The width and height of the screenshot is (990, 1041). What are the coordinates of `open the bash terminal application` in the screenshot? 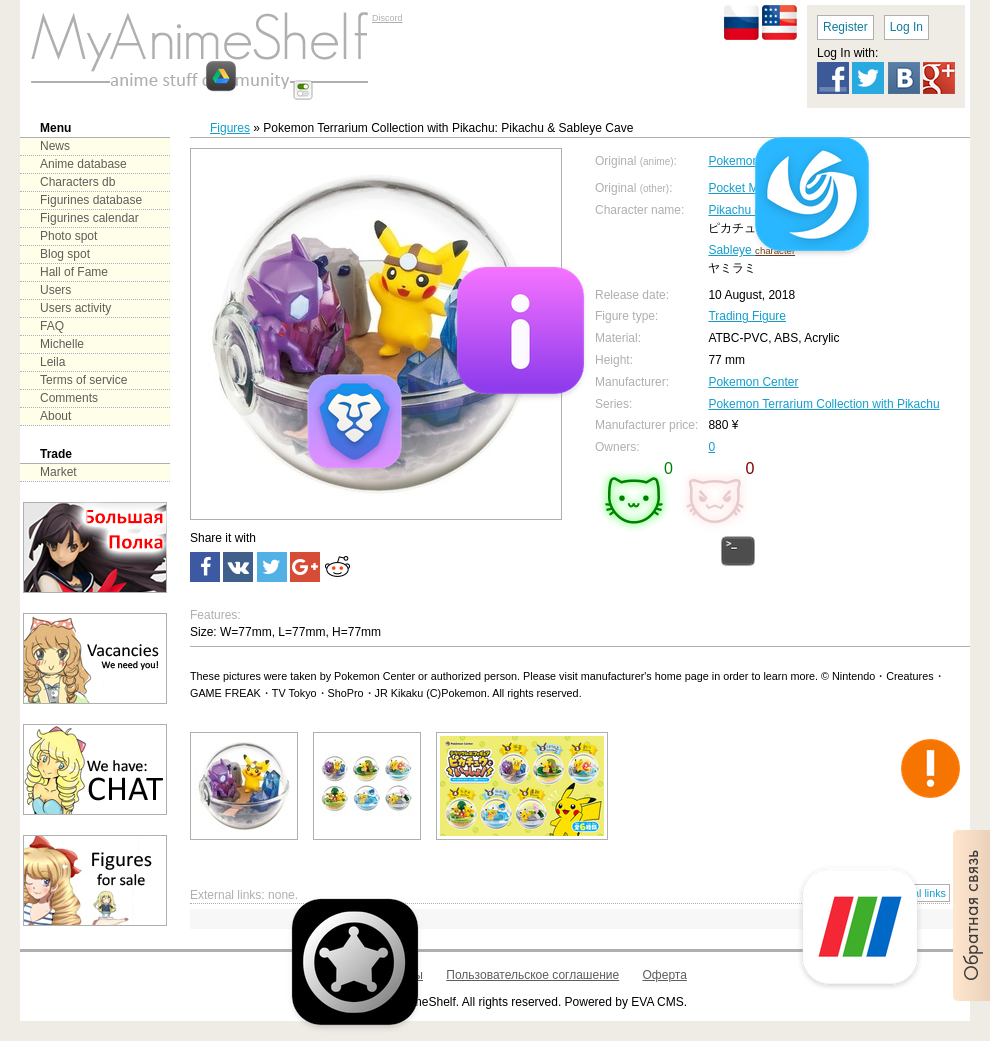 It's located at (738, 551).